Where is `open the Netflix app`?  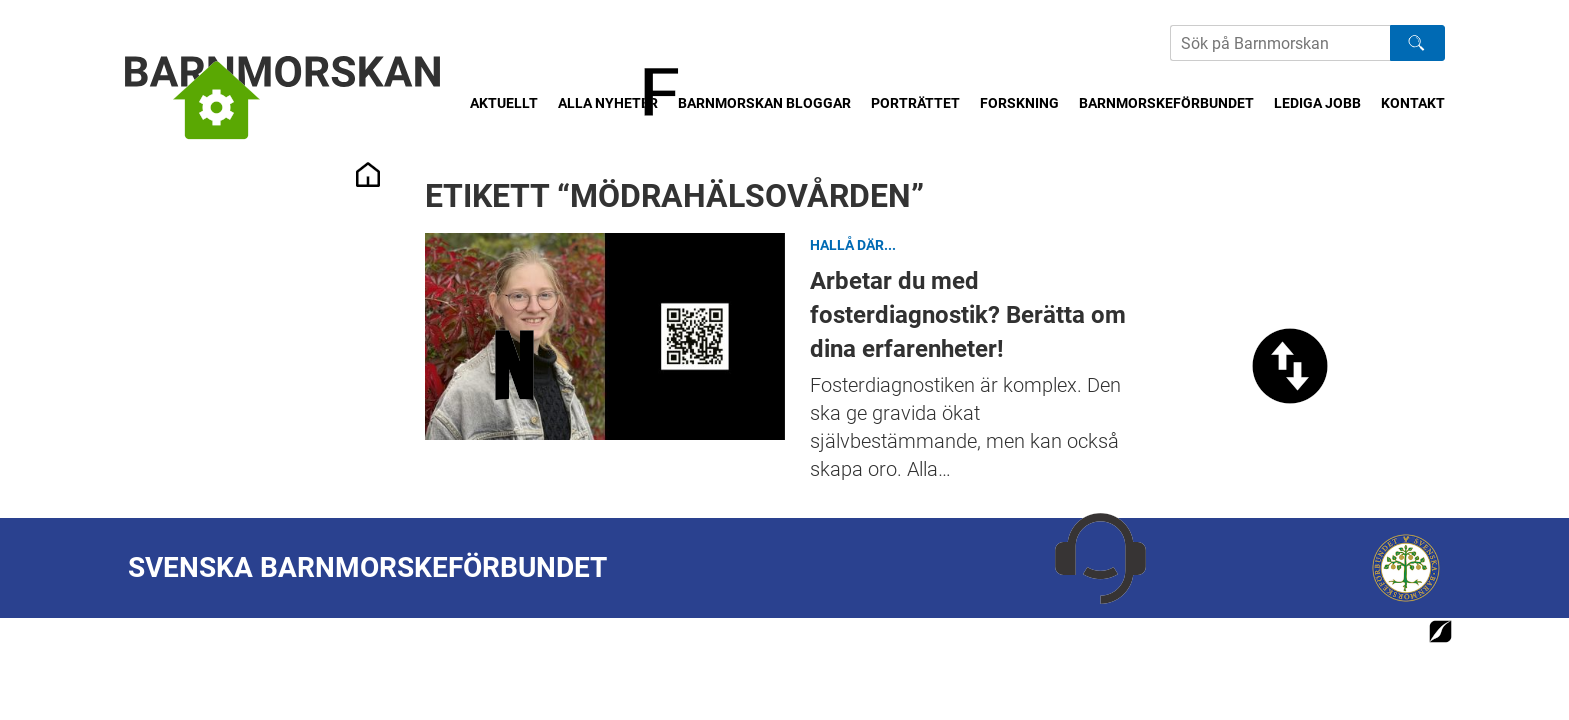
open the Netflix app is located at coordinates (514, 365).